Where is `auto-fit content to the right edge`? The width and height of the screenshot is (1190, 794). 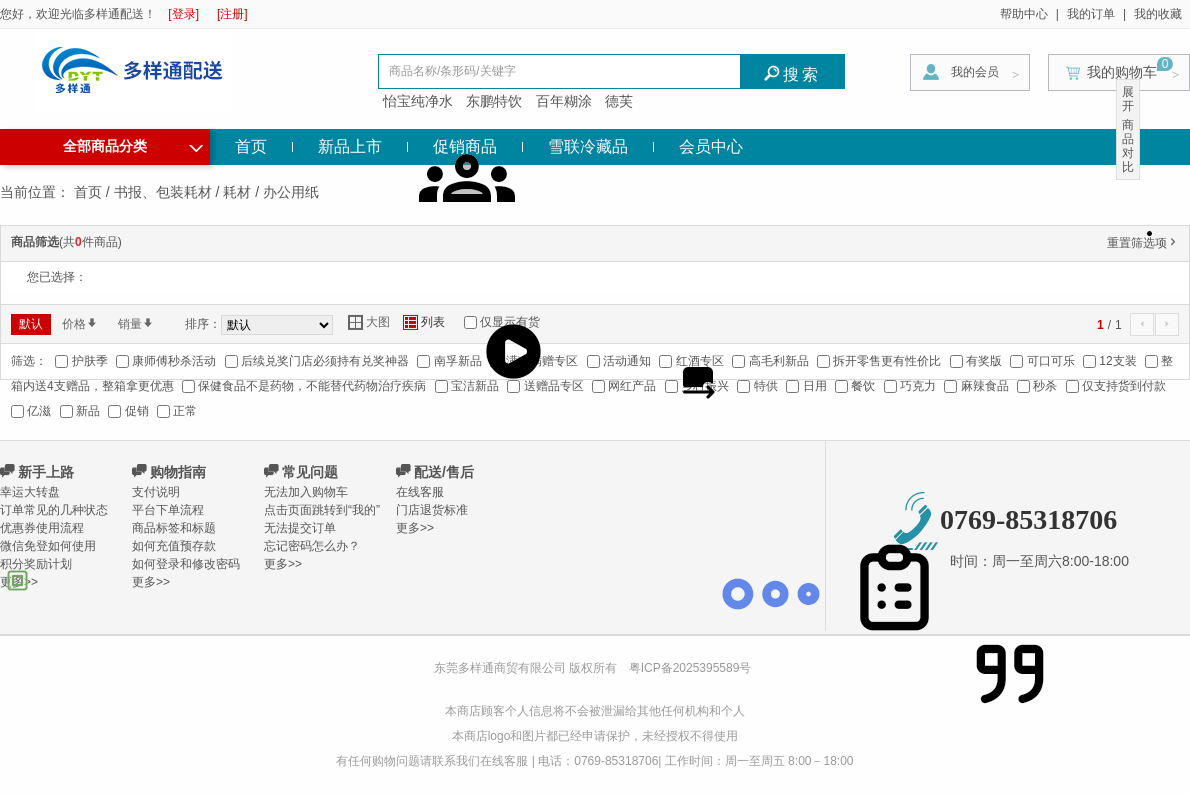 auto-fit content to the right edge is located at coordinates (698, 382).